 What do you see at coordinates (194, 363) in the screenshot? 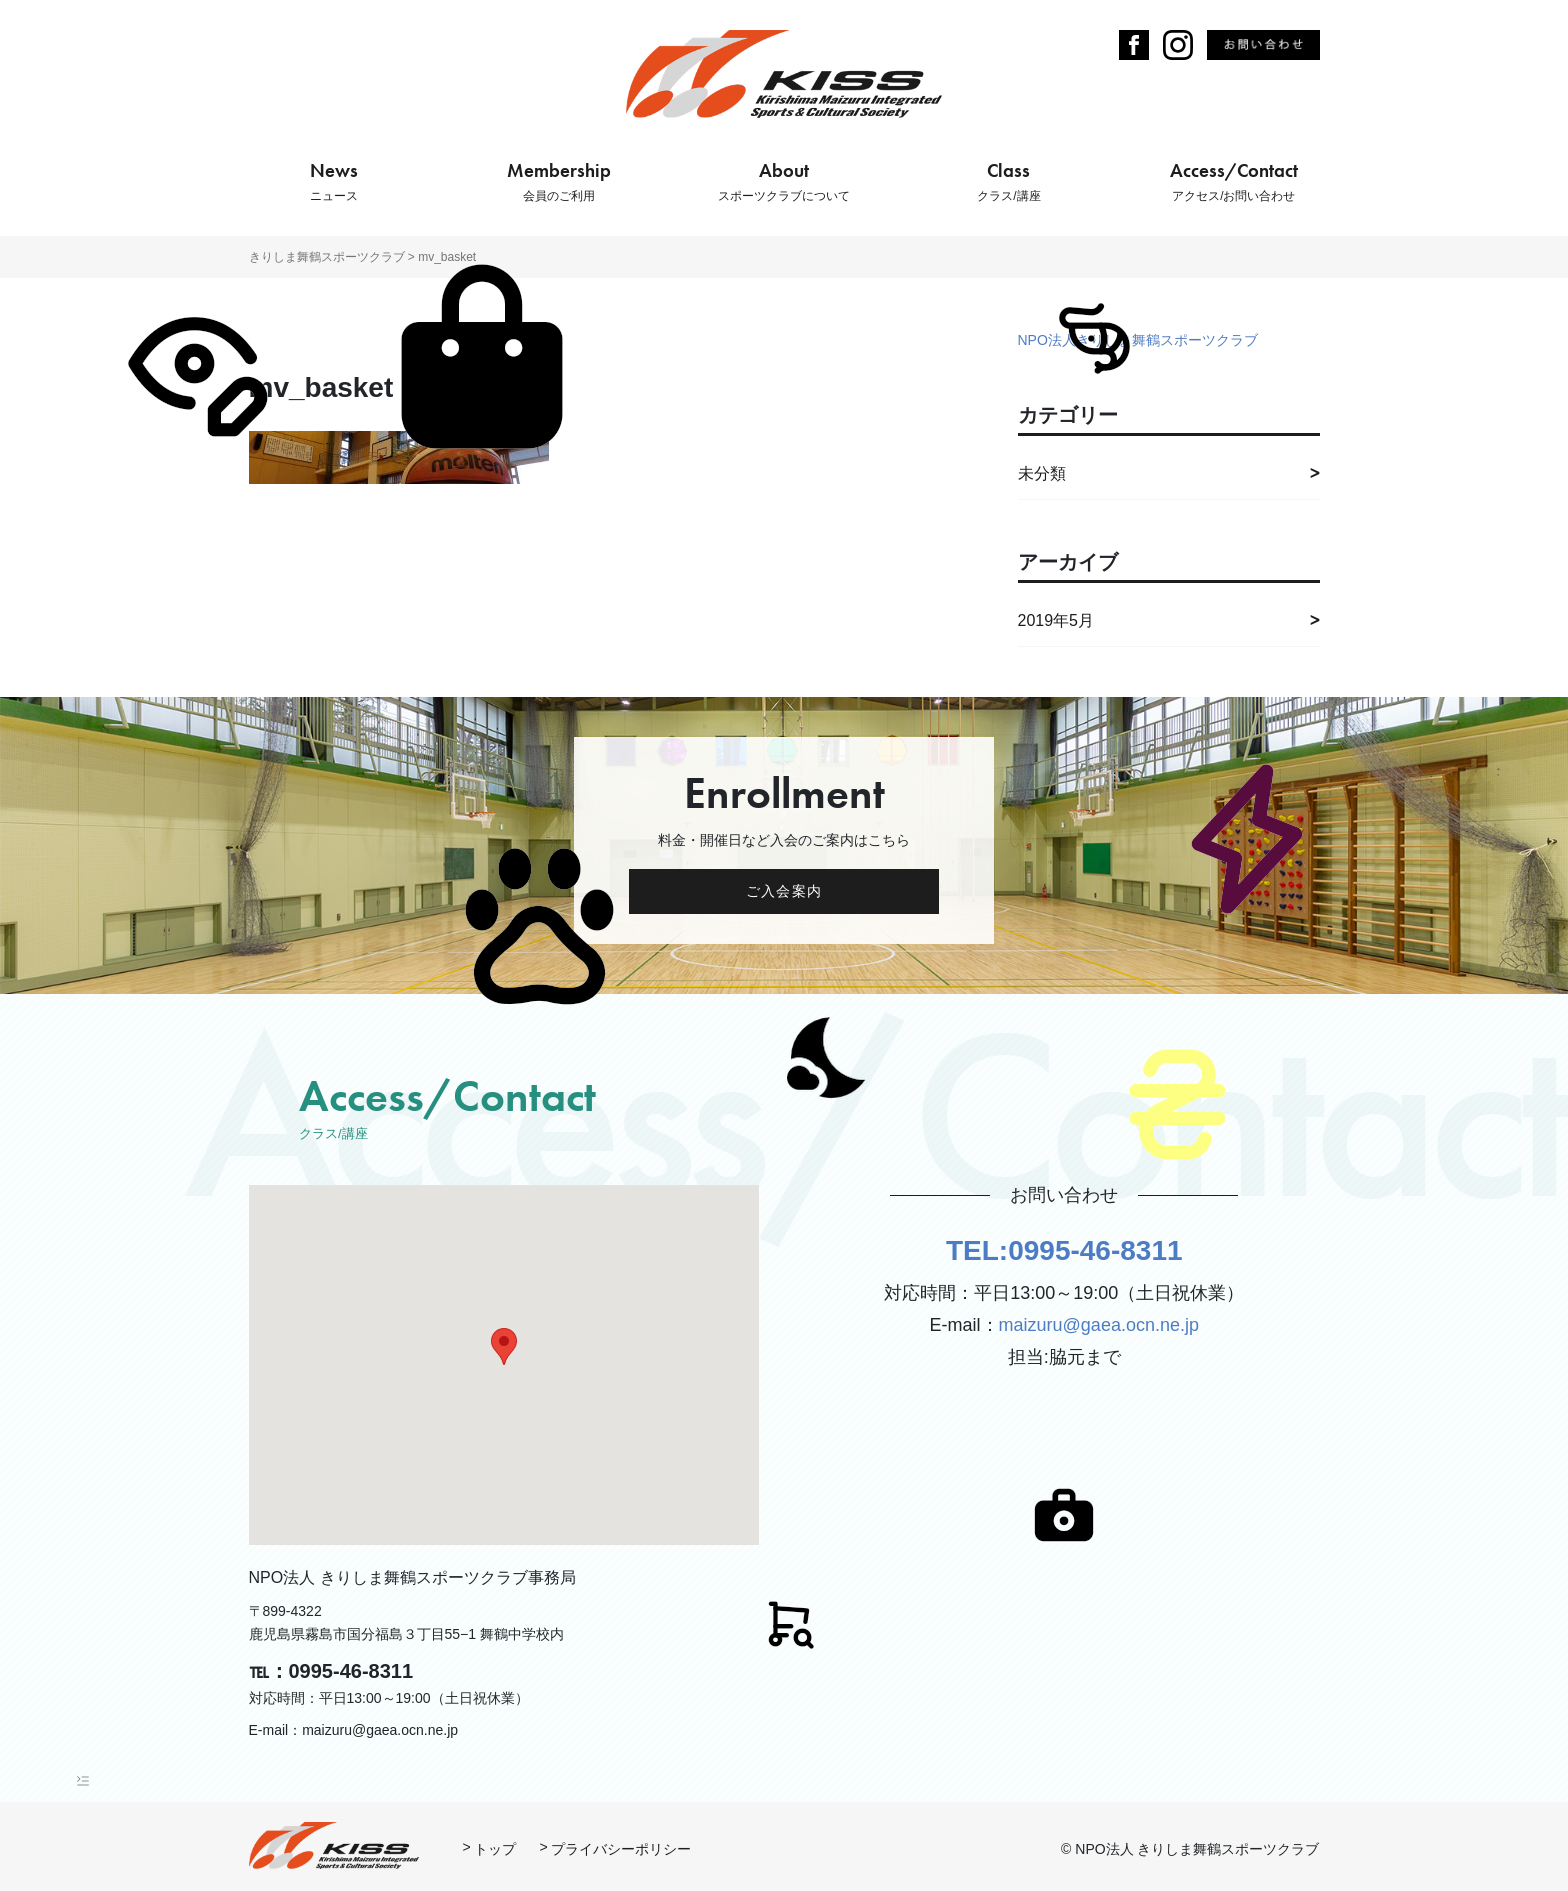
I see `edit visibility settings` at bounding box center [194, 363].